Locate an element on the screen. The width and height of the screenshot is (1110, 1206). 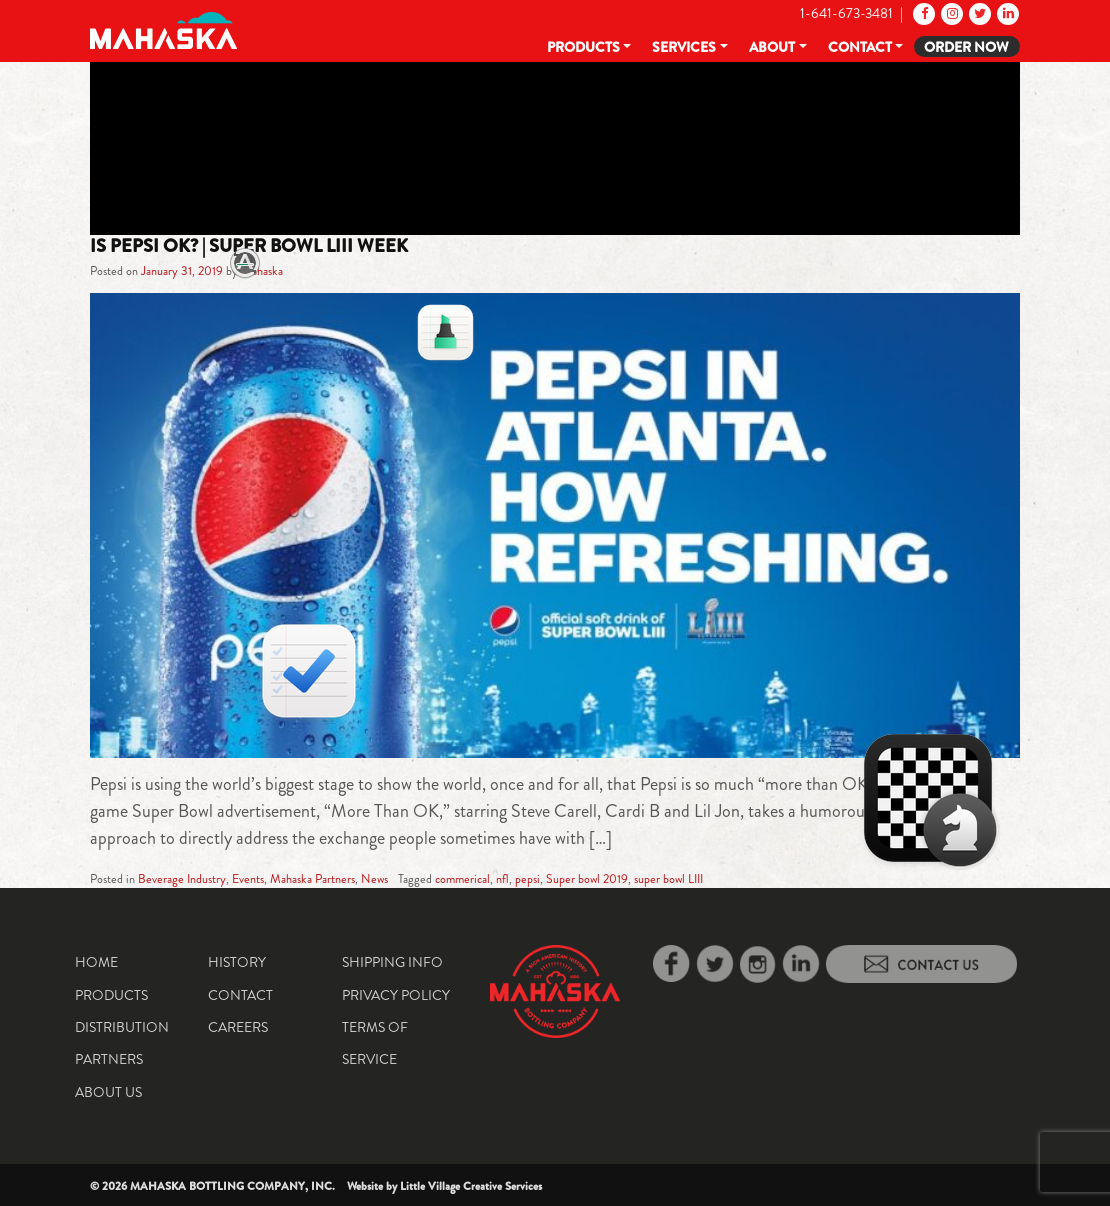
open agenda task management app is located at coordinates (309, 671).